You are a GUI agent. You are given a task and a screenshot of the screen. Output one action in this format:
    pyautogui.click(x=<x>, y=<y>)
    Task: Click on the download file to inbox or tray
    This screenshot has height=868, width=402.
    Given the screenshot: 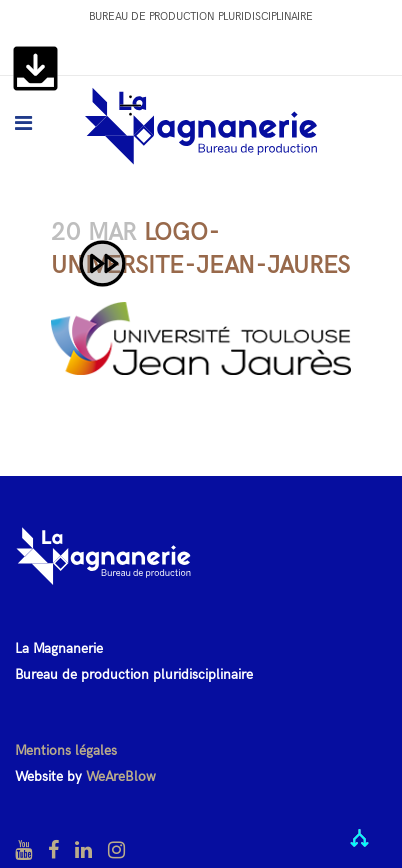 What is the action you would take?
    pyautogui.click(x=35, y=68)
    